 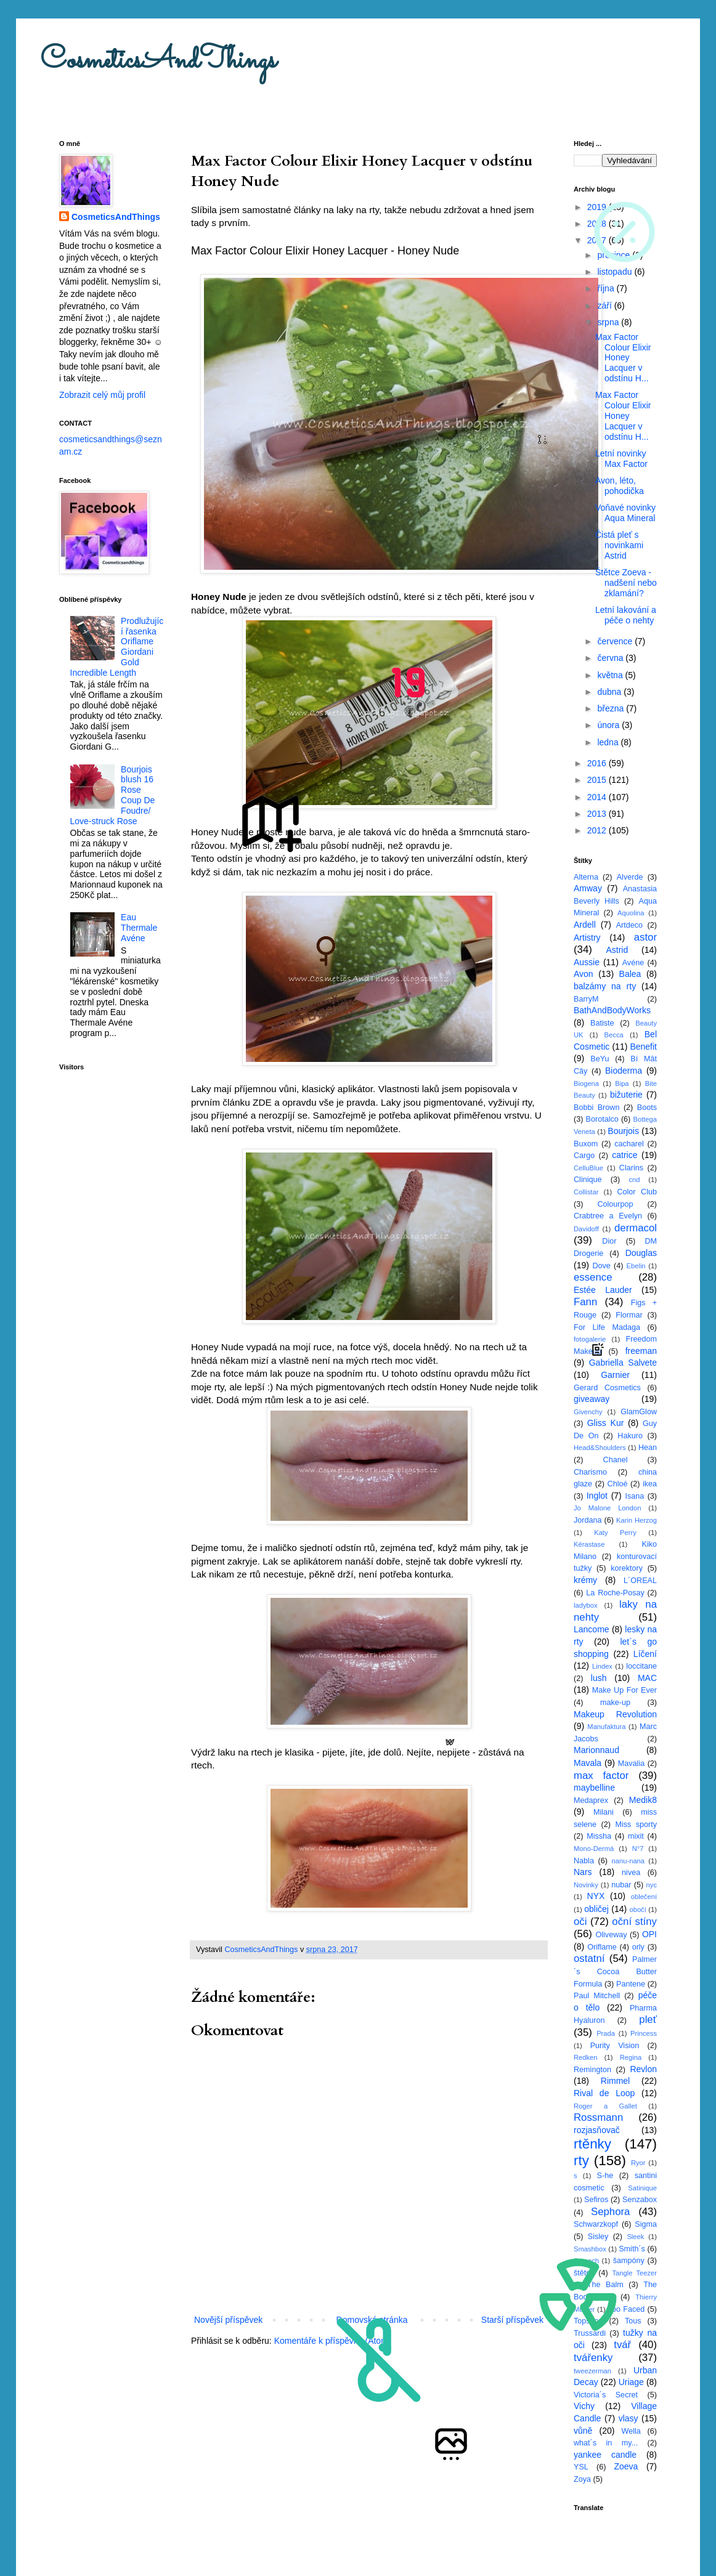 What do you see at coordinates (451, 2444) in the screenshot?
I see `start a photo slideshow` at bounding box center [451, 2444].